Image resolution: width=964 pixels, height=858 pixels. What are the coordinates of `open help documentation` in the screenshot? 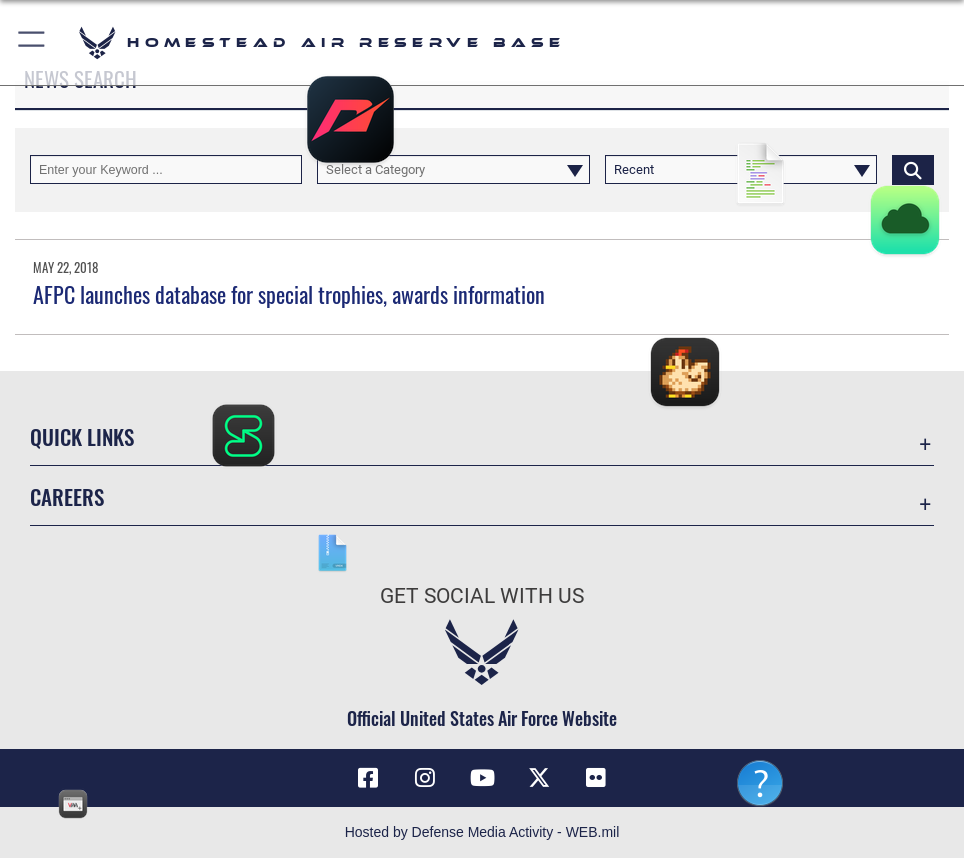 It's located at (760, 783).